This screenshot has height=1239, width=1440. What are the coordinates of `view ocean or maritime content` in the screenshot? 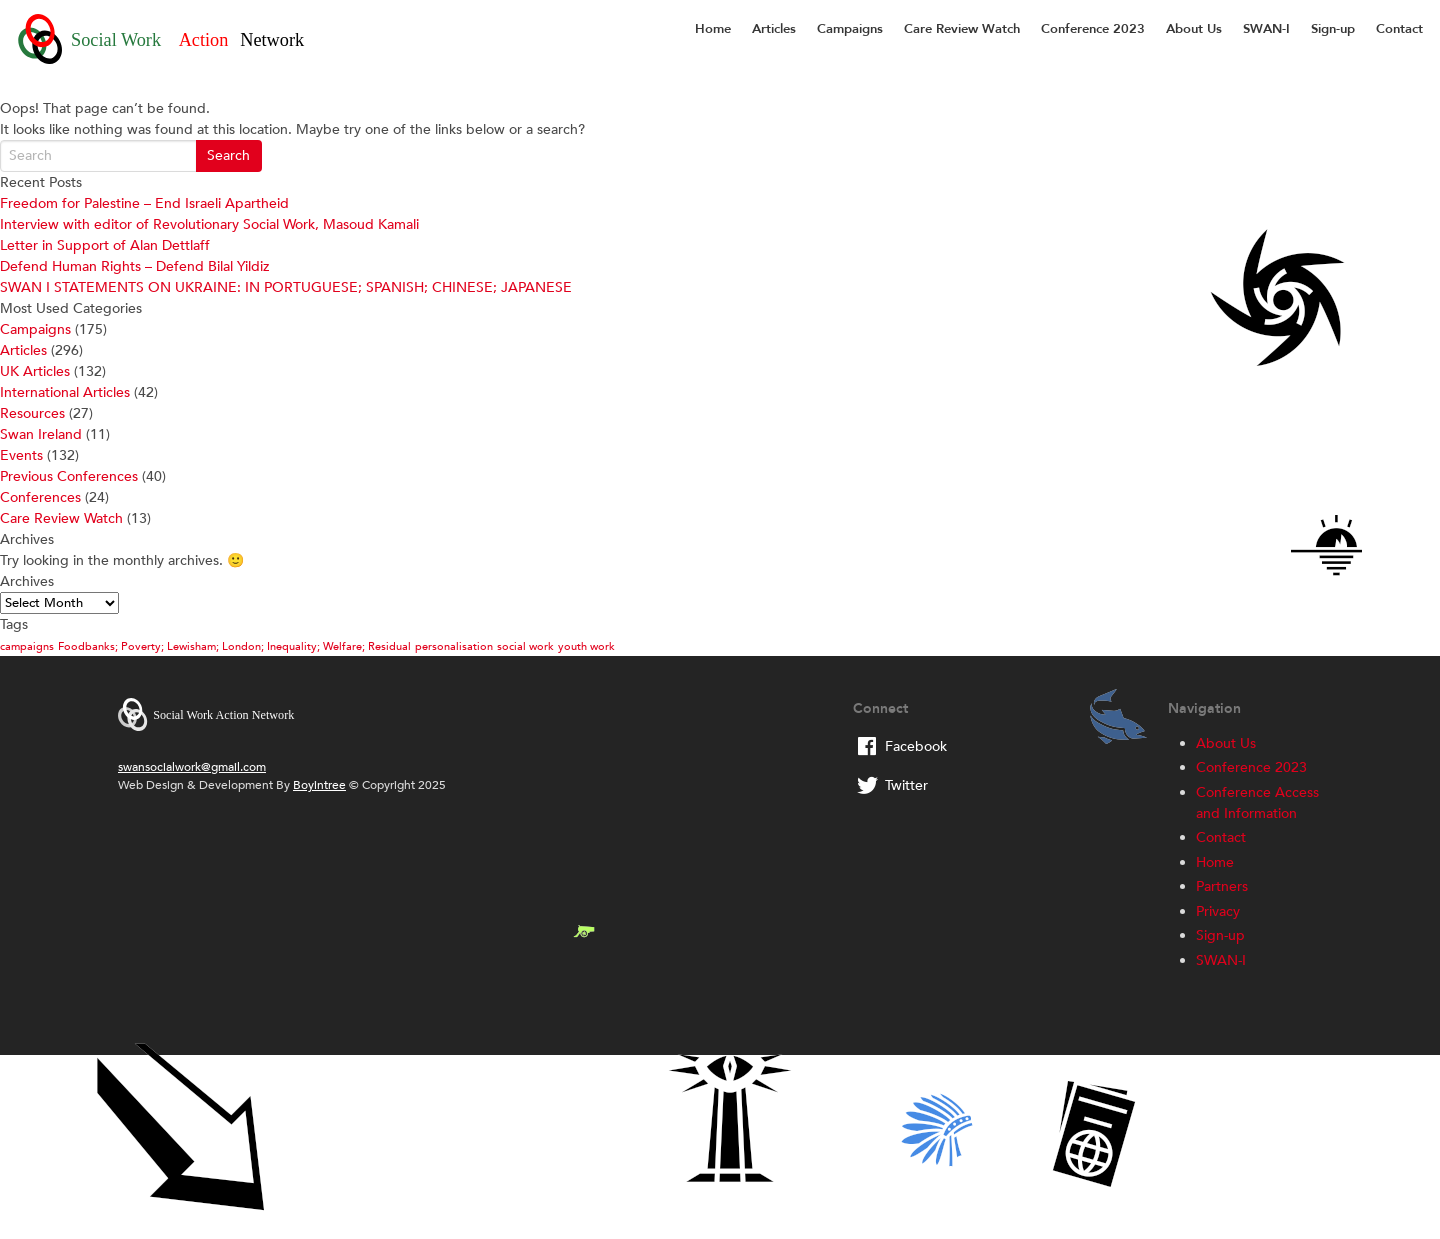 It's located at (1326, 541).